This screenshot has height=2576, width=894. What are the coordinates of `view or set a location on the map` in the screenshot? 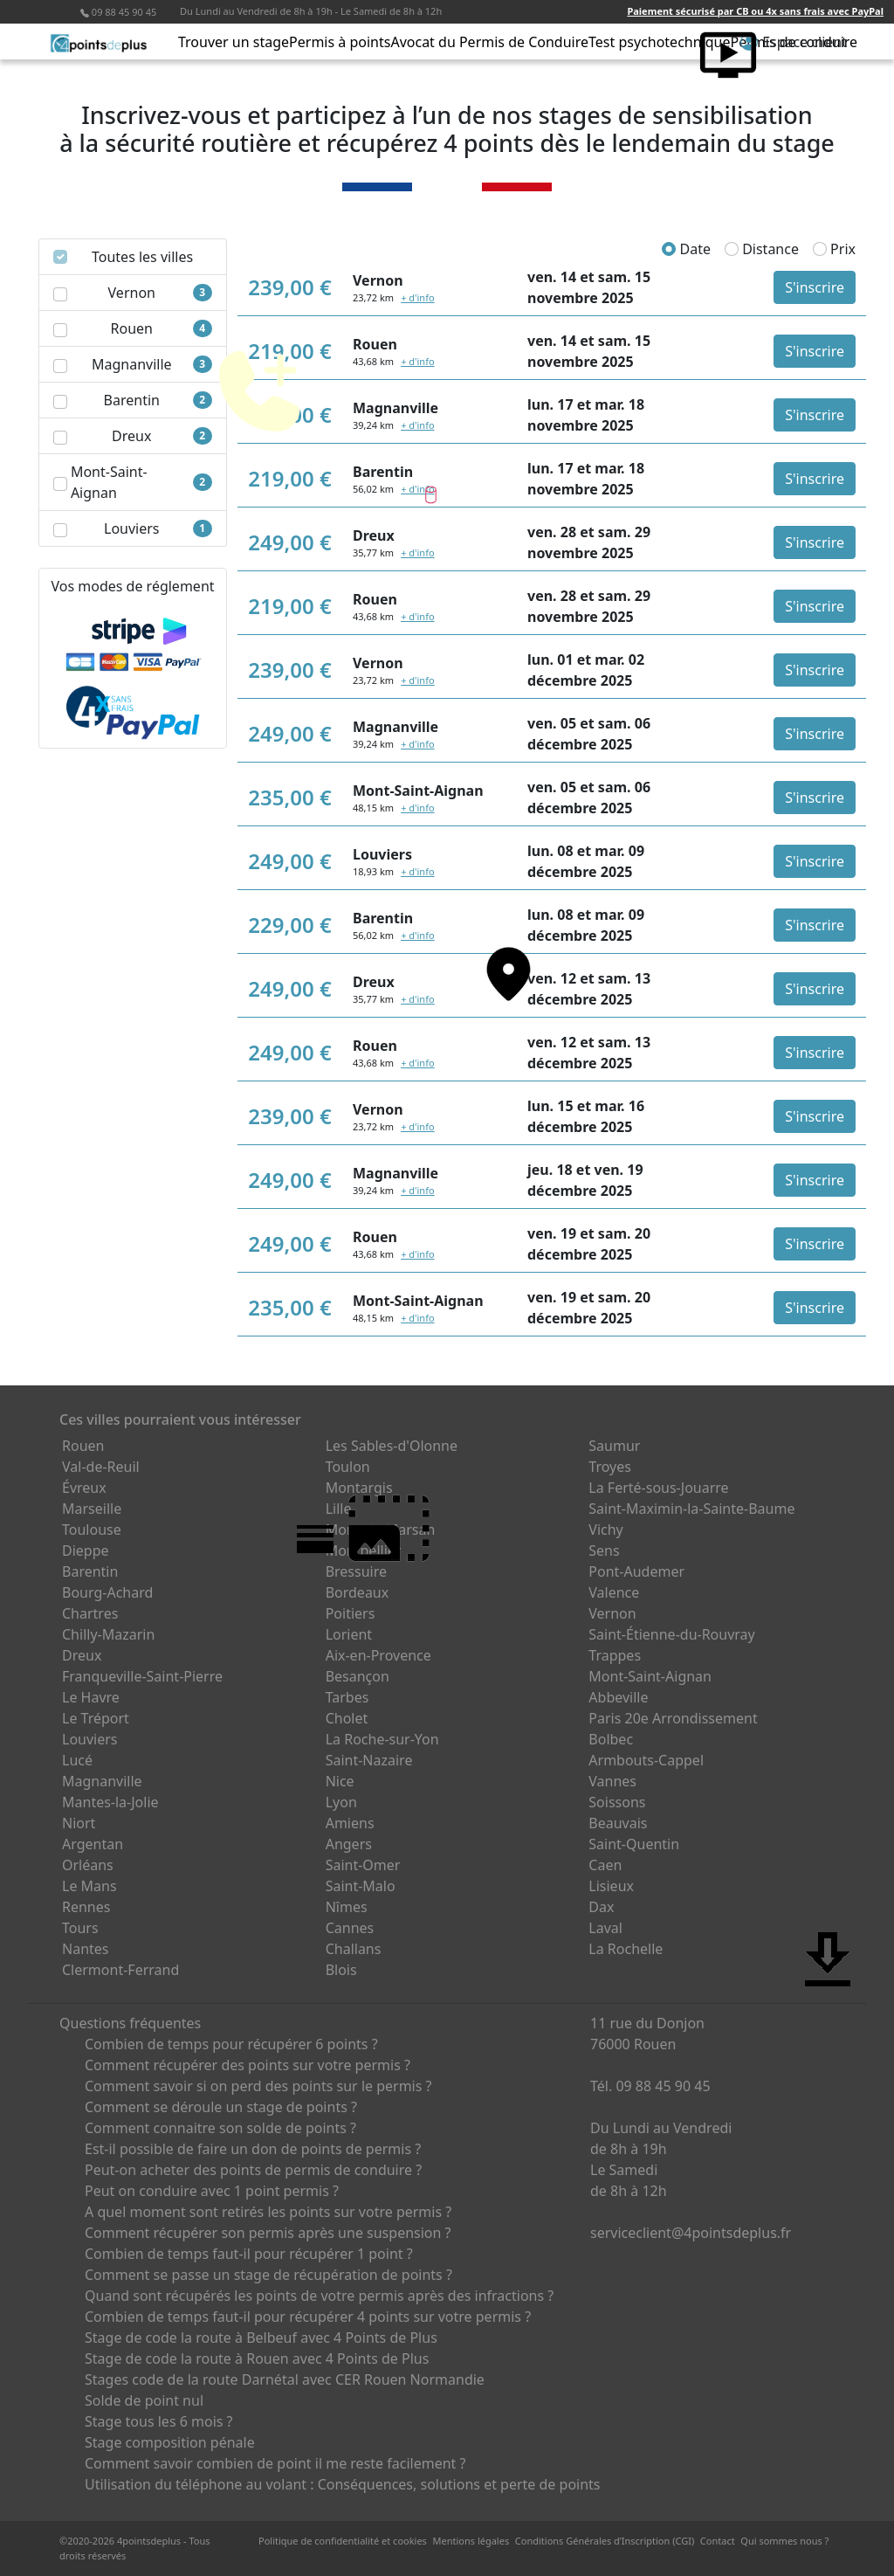 It's located at (508, 974).